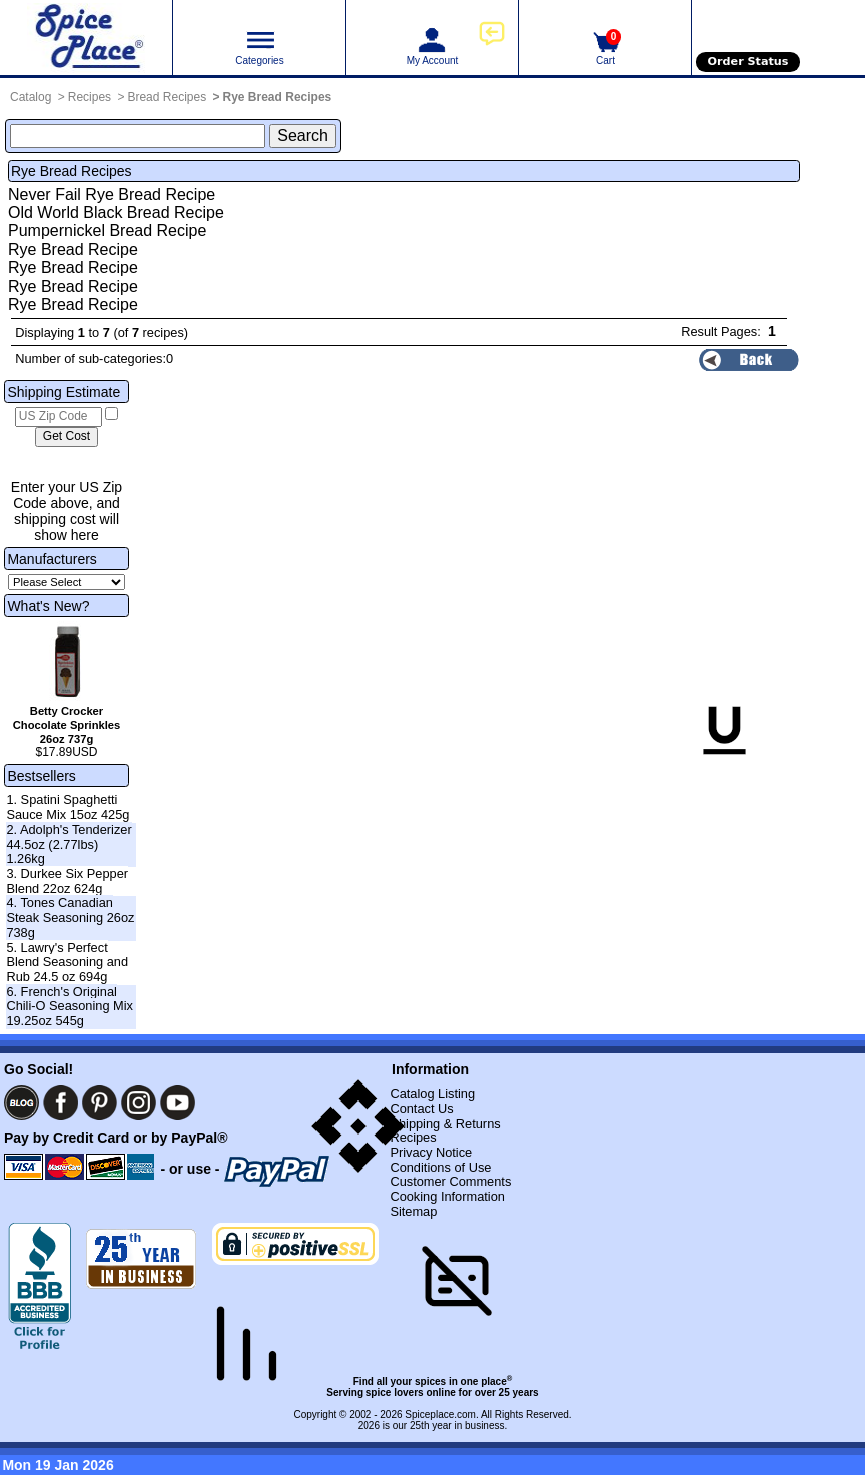 Image resolution: width=865 pixels, height=1475 pixels. Describe the element at coordinates (358, 1126) in the screenshot. I see `access API settings or configuration` at that location.